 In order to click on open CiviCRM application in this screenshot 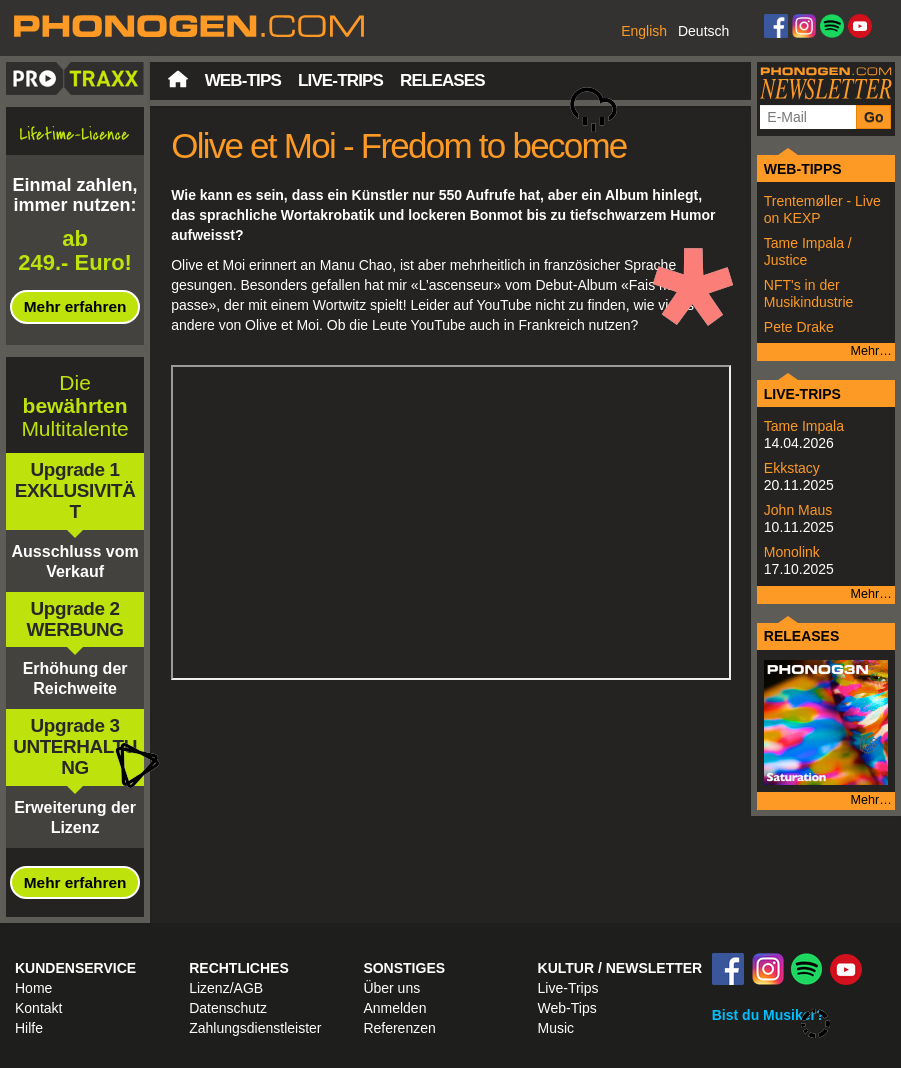, I will do `click(137, 765)`.